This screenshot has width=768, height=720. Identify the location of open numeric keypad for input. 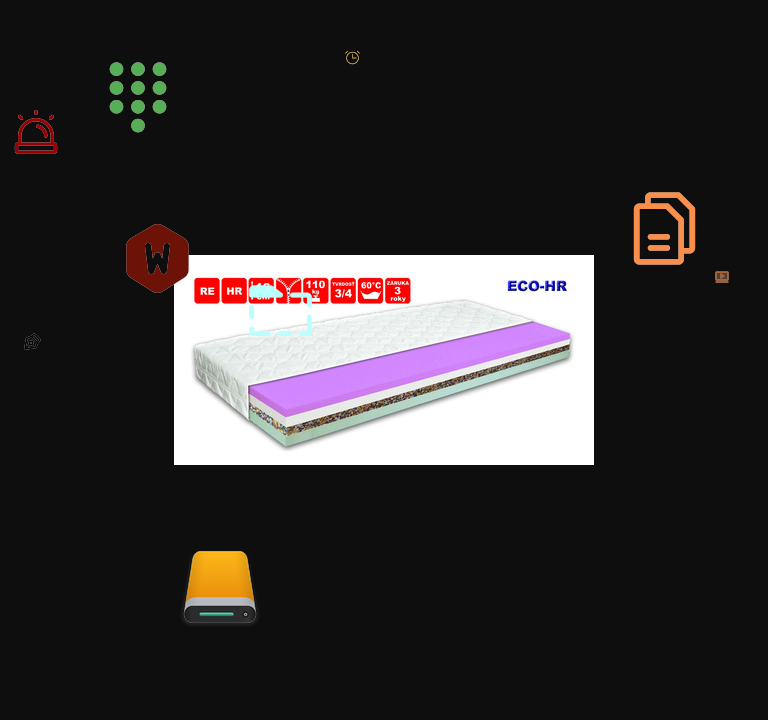
(138, 96).